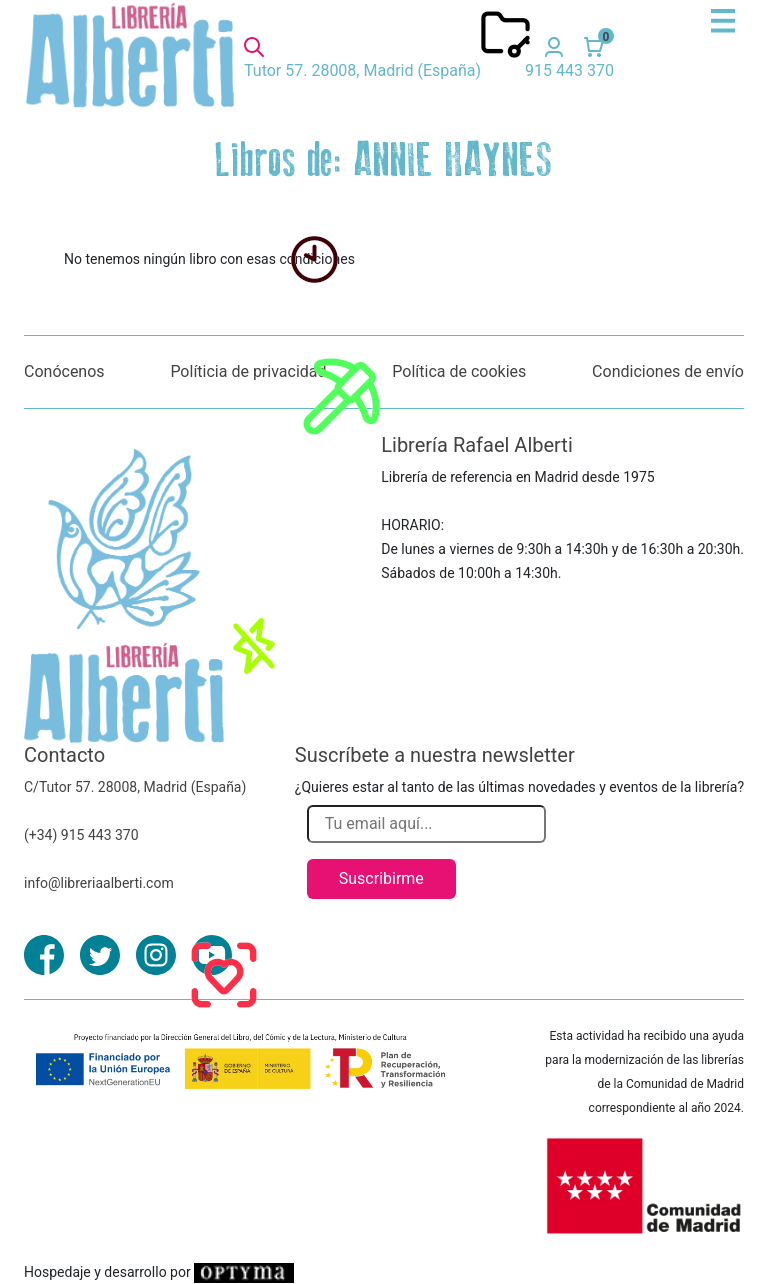 This screenshot has height=1284, width=768. What do you see at coordinates (424, 538) in the screenshot?
I see `no wifi signal available` at bounding box center [424, 538].